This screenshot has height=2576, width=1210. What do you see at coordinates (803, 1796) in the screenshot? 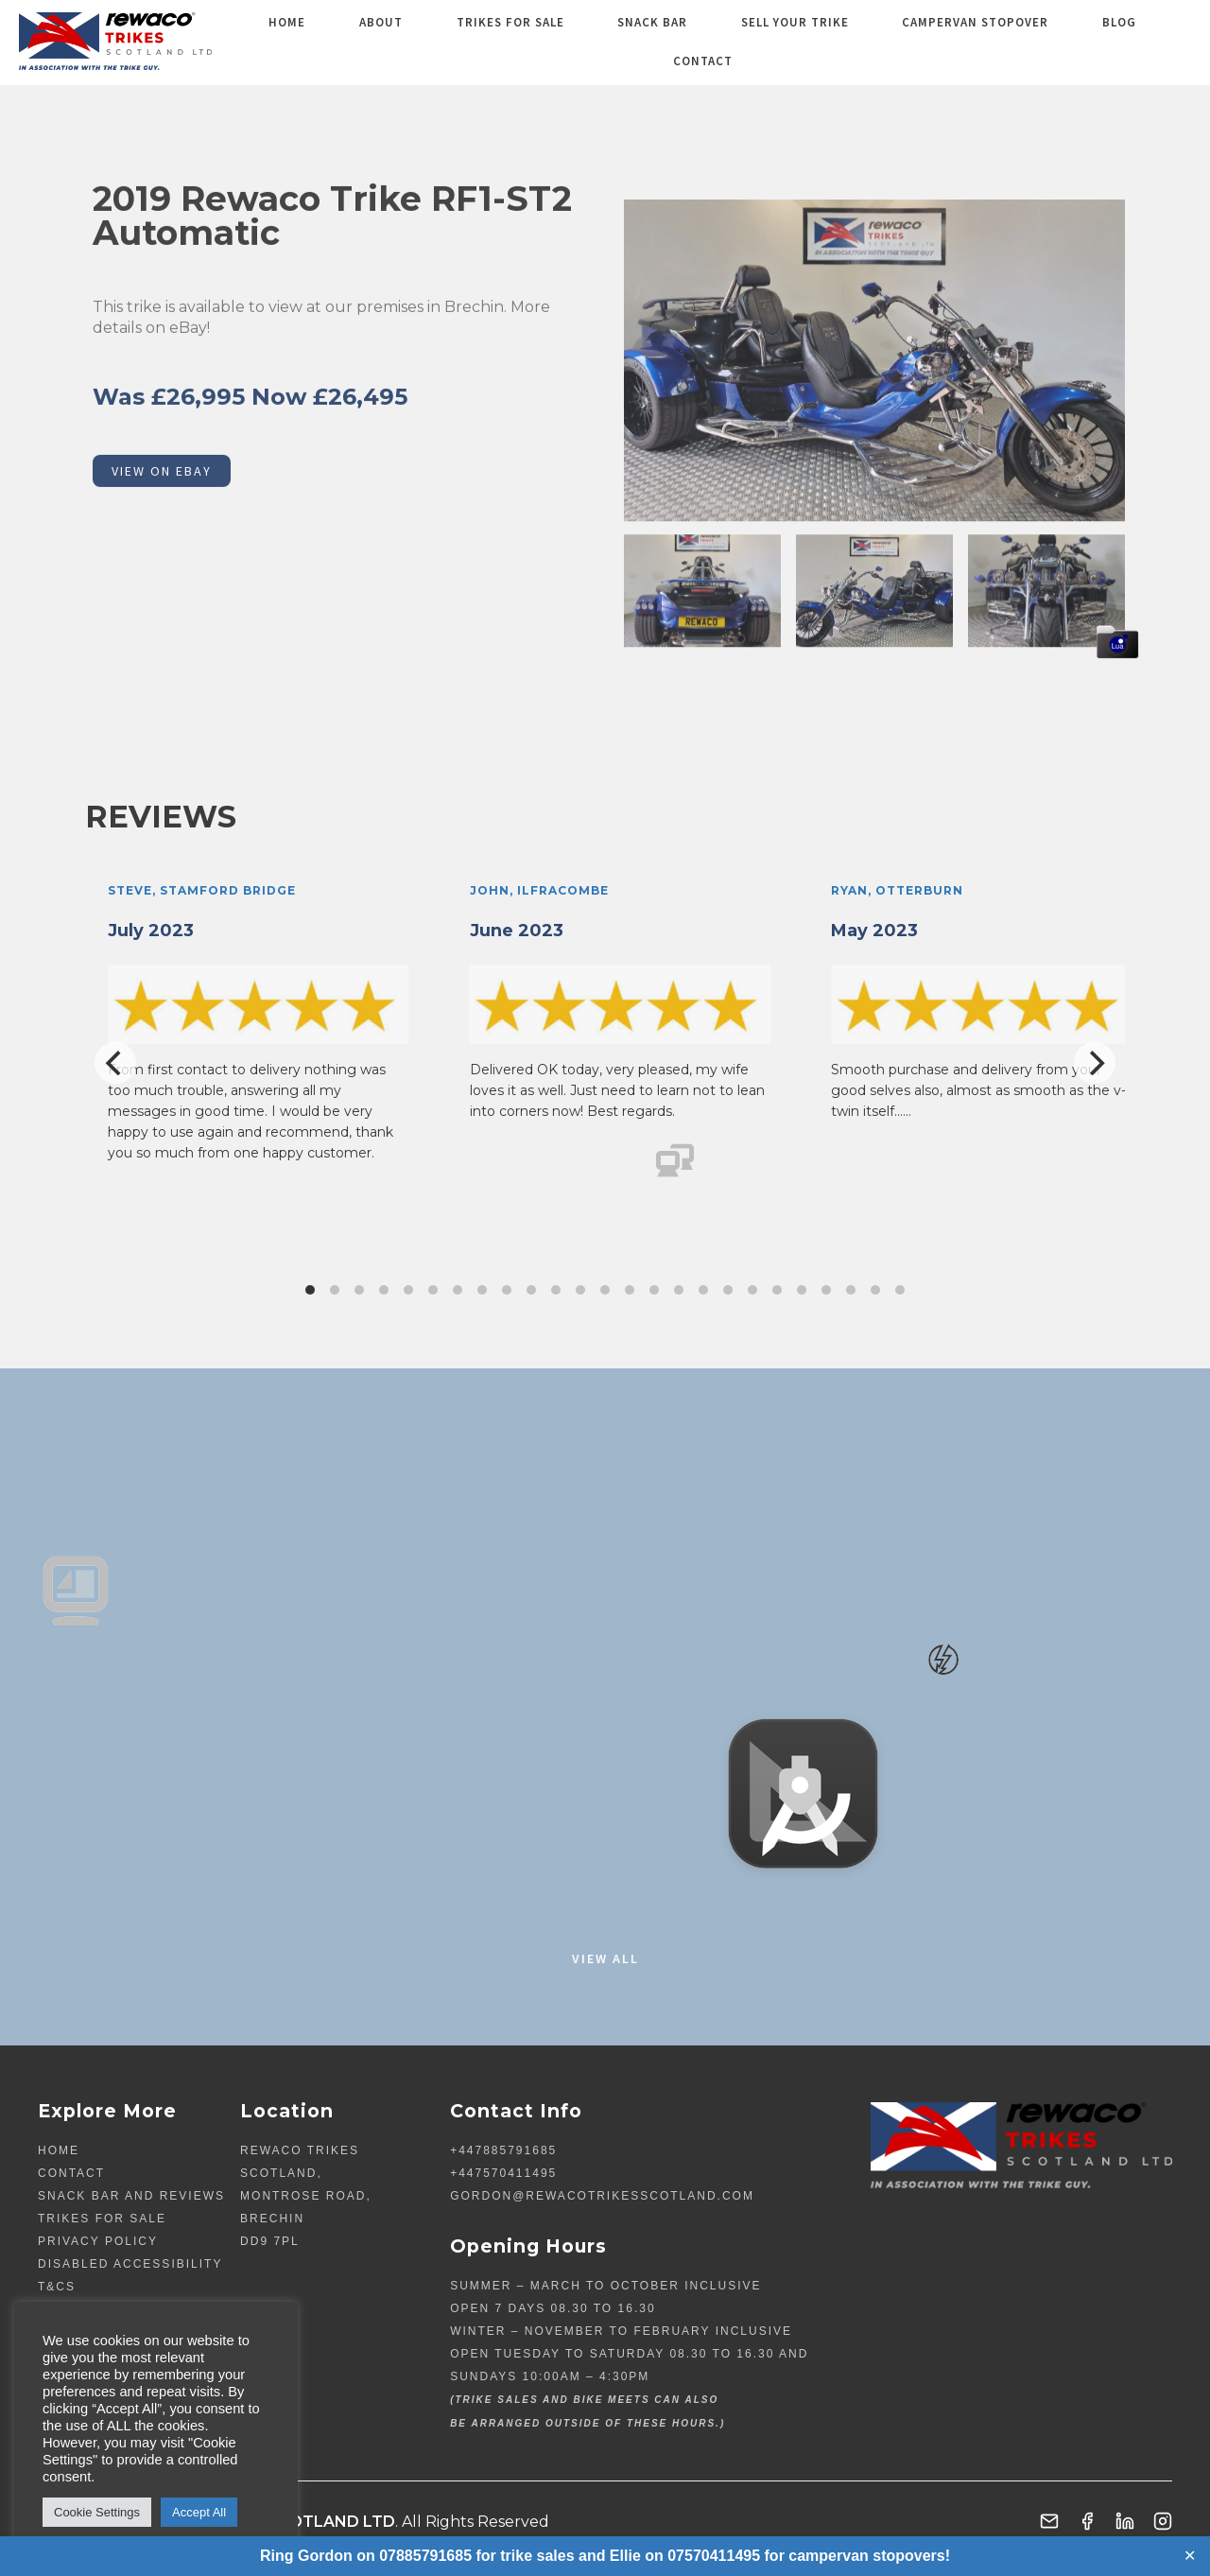
I see `open system accessories or utility applications` at bounding box center [803, 1796].